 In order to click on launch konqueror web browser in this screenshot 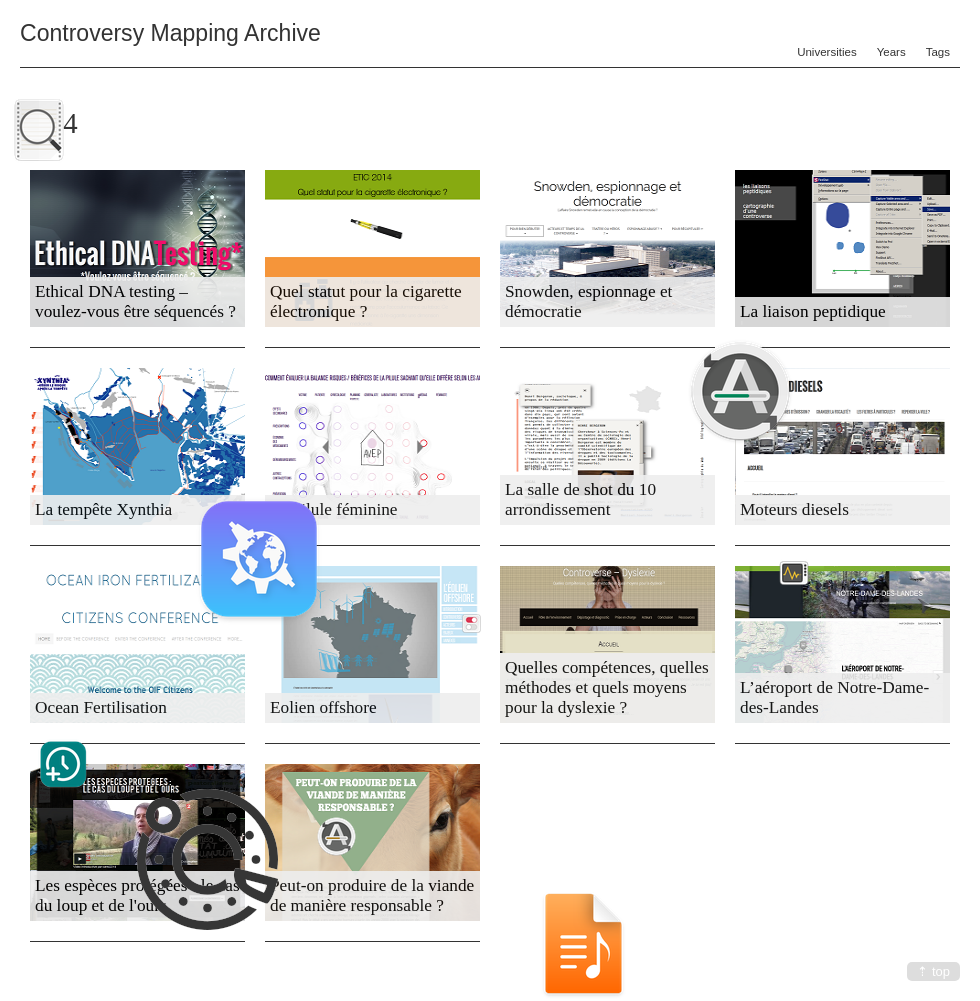, I will do `click(259, 559)`.